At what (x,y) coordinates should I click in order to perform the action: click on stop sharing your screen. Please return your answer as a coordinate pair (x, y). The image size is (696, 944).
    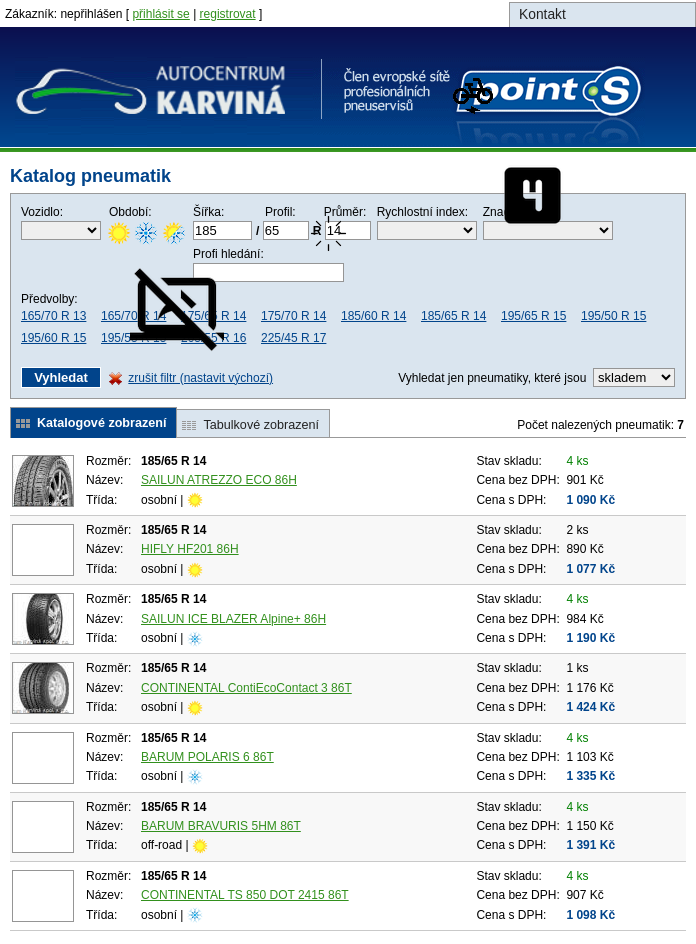
    Looking at the image, I should click on (177, 309).